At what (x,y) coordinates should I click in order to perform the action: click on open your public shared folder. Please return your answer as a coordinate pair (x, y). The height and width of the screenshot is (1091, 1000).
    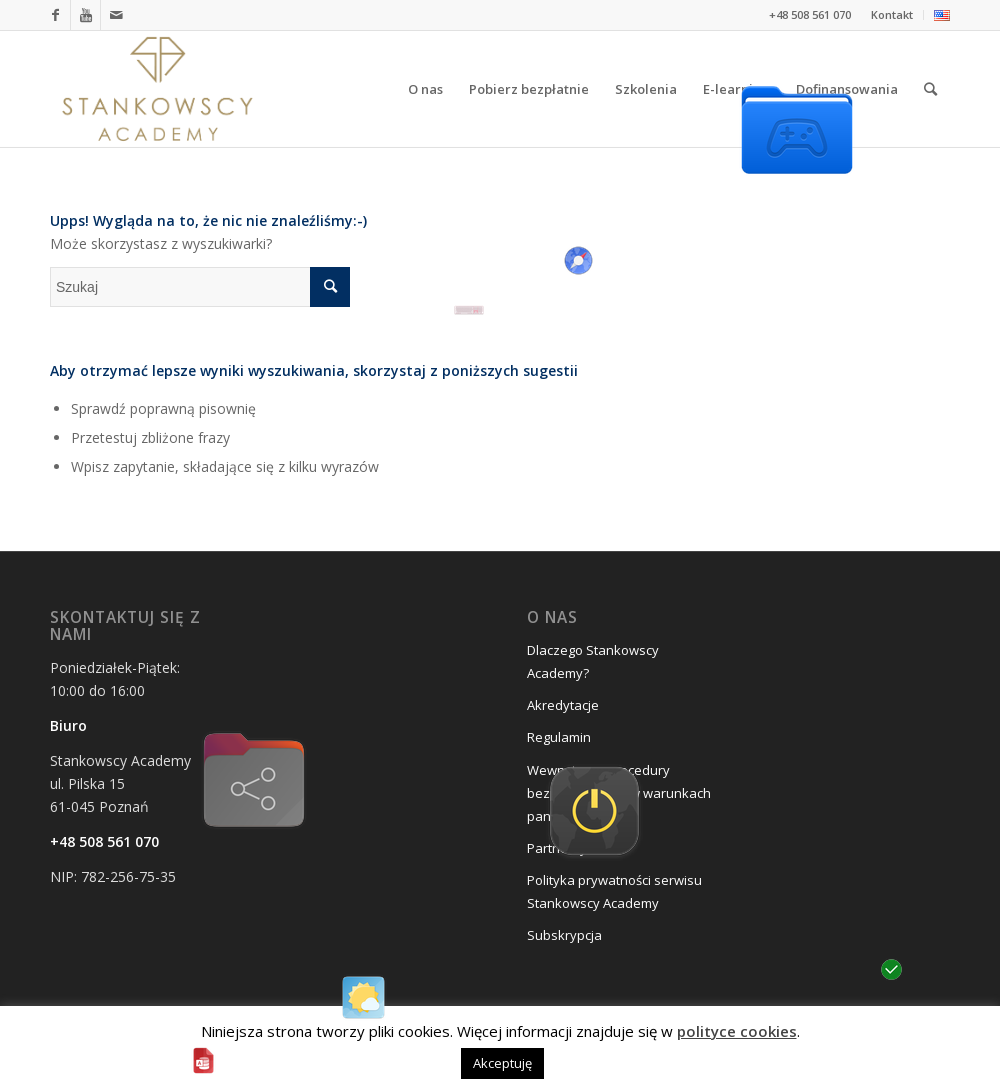
    Looking at the image, I should click on (254, 780).